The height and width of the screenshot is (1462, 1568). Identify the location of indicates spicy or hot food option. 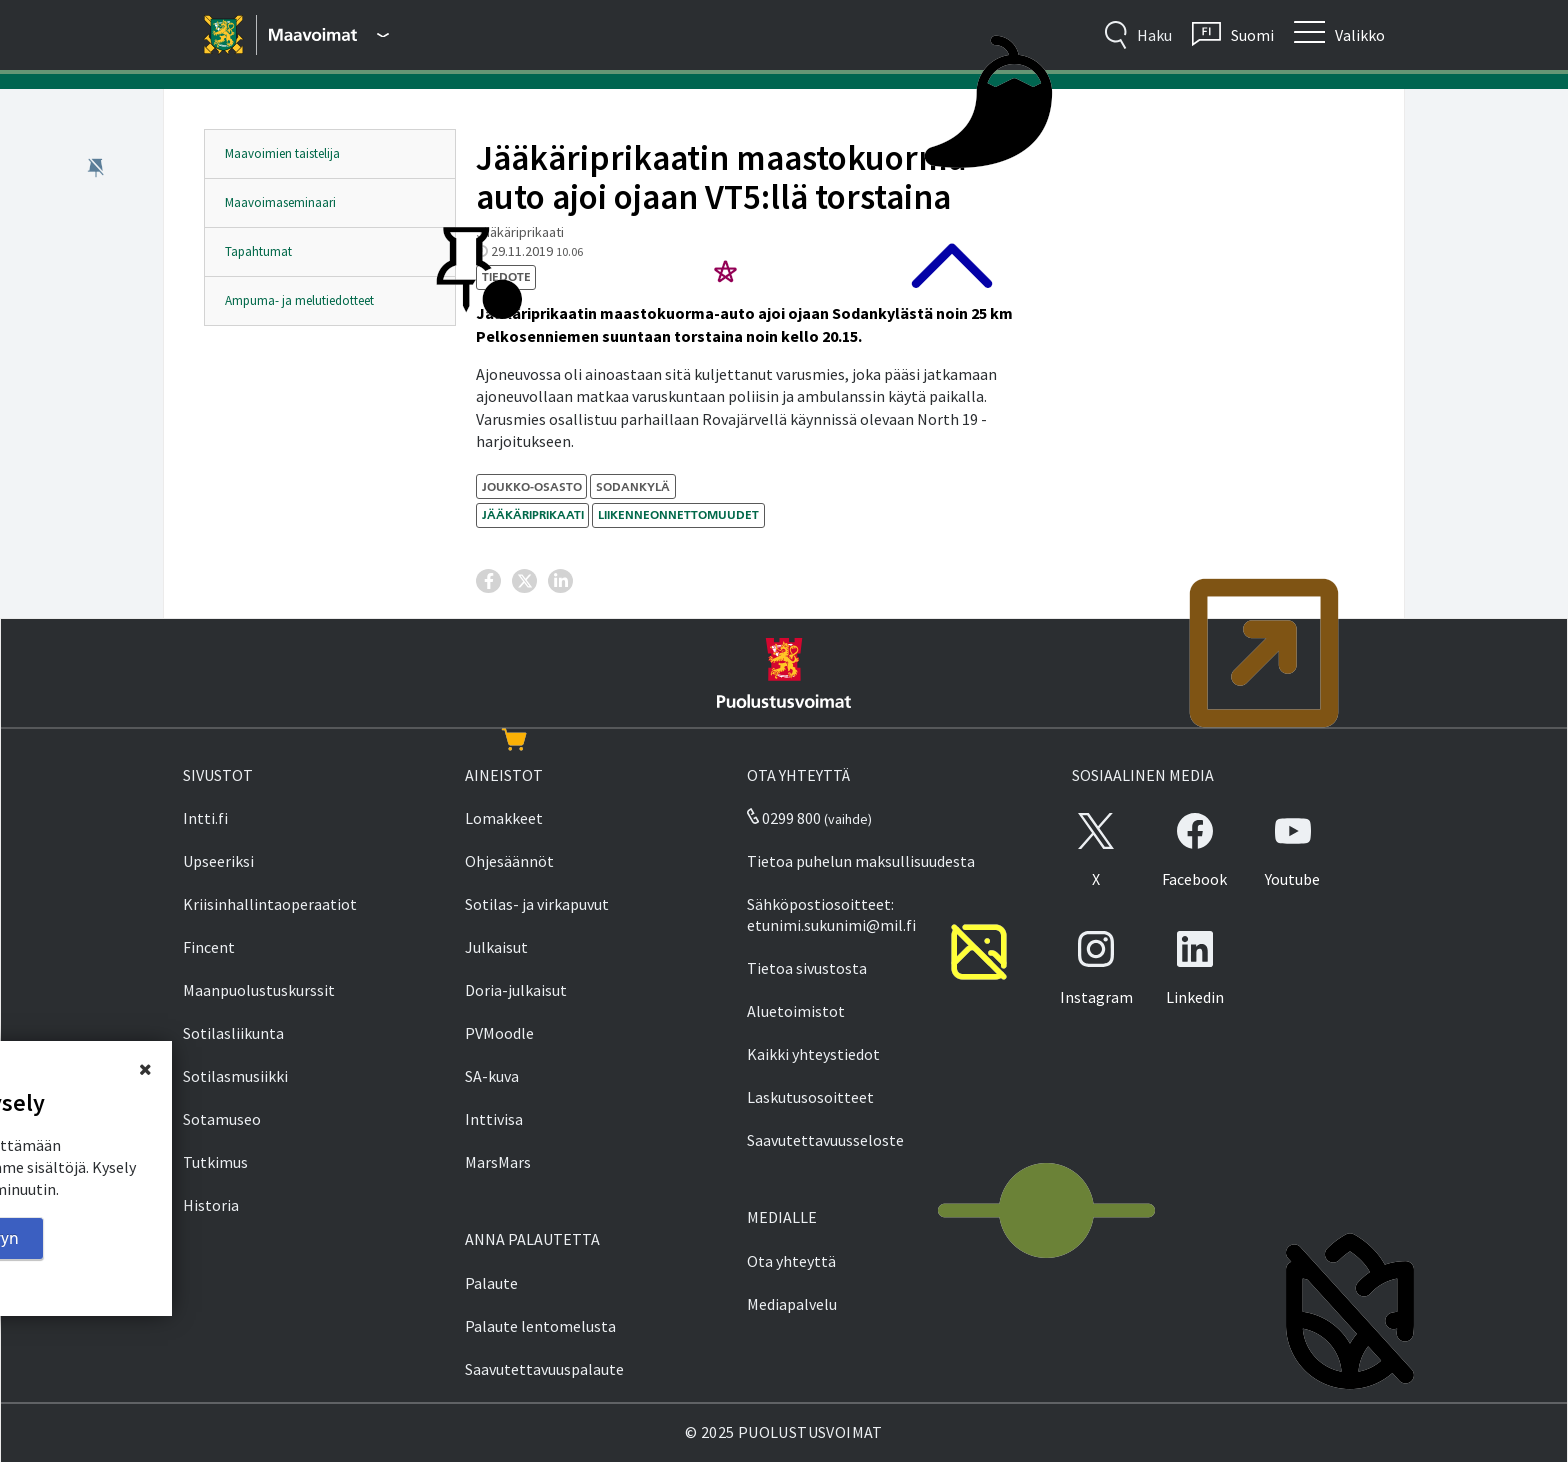
(995, 106).